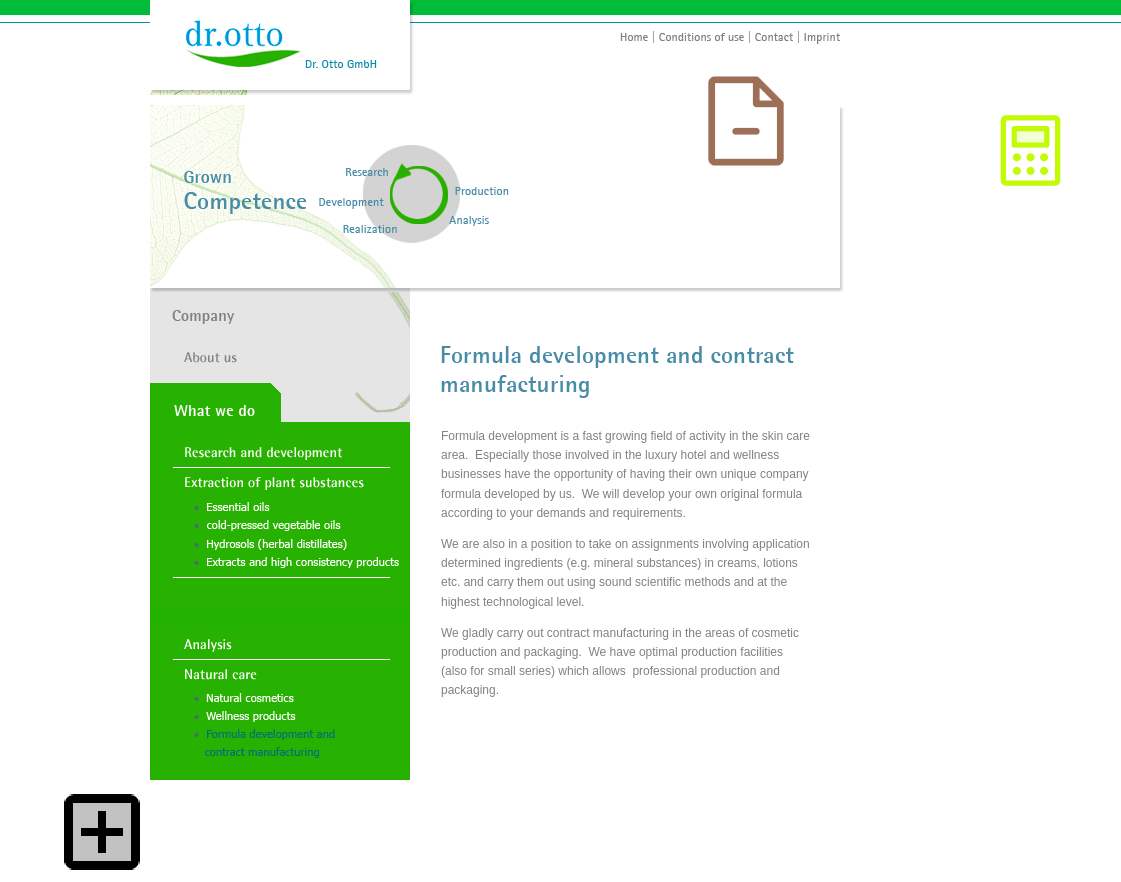 Image resolution: width=1121 pixels, height=882 pixels. What do you see at coordinates (102, 832) in the screenshot?
I see `add a new item or content` at bounding box center [102, 832].